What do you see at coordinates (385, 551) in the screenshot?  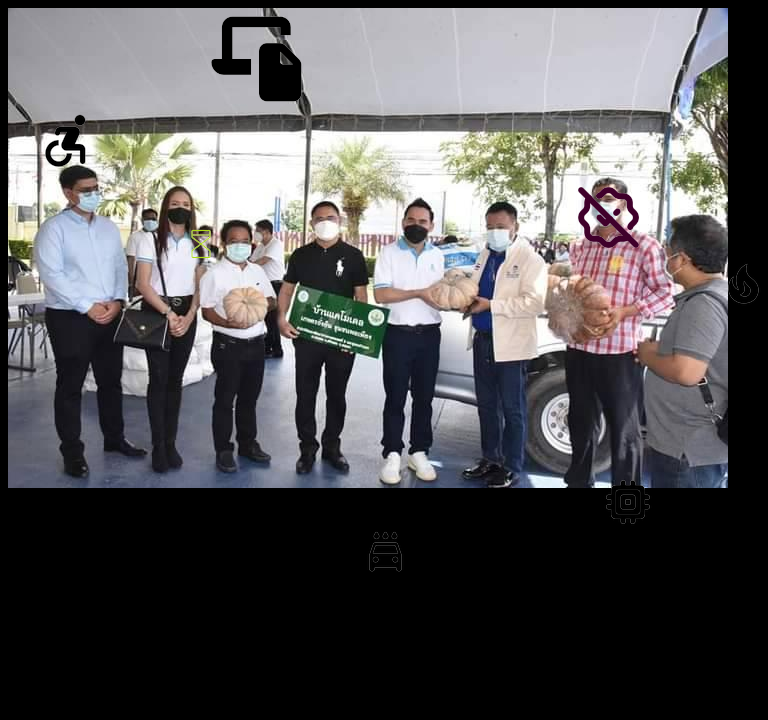 I see `find nearby car wash locations` at bounding box center [385, 551].